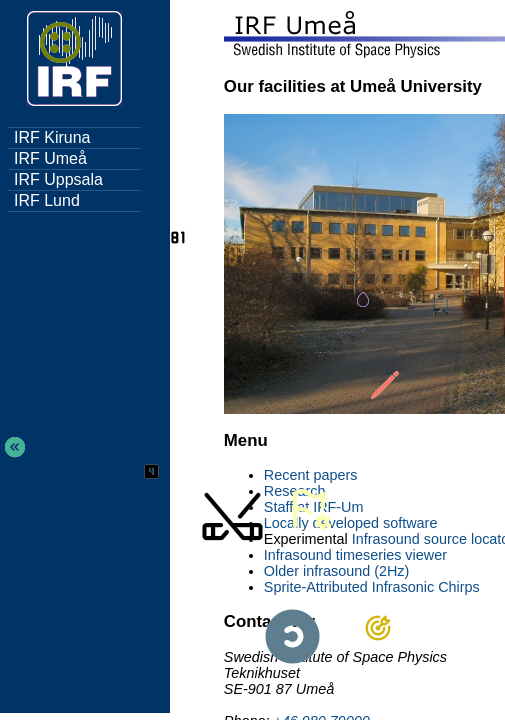 The image size is (505, 720). What do you see at coordinates (178, 237) in the screenshot?
I see `indicates item number 81 in a list or sequence` at bounding box center [178, 237].